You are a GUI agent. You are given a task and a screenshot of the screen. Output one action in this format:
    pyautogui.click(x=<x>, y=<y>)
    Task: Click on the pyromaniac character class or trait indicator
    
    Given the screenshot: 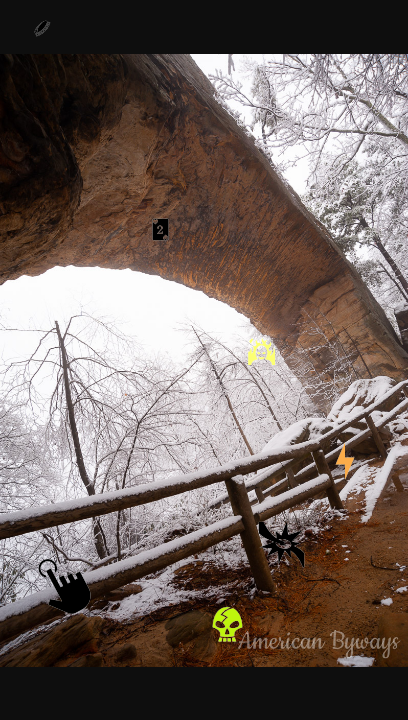 What is the action you would take?
    pyautogui.click(x=261, y=351)
    